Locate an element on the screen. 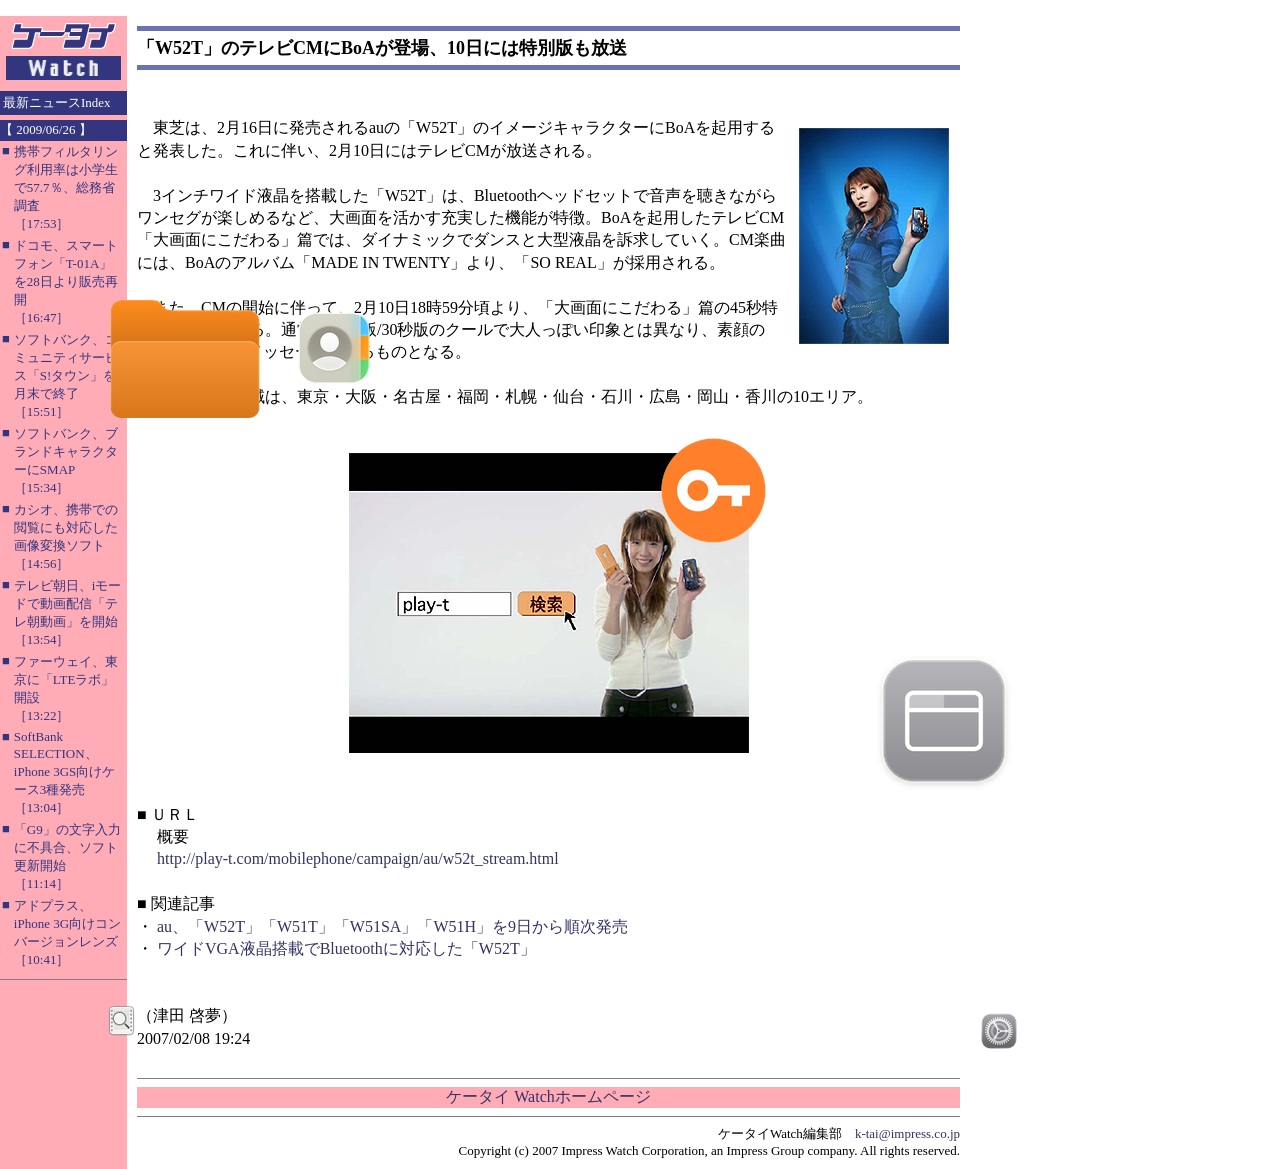 The height and width of the screenshot is (1169, 1280). open the contacts app is located at coordinates (334, 348).